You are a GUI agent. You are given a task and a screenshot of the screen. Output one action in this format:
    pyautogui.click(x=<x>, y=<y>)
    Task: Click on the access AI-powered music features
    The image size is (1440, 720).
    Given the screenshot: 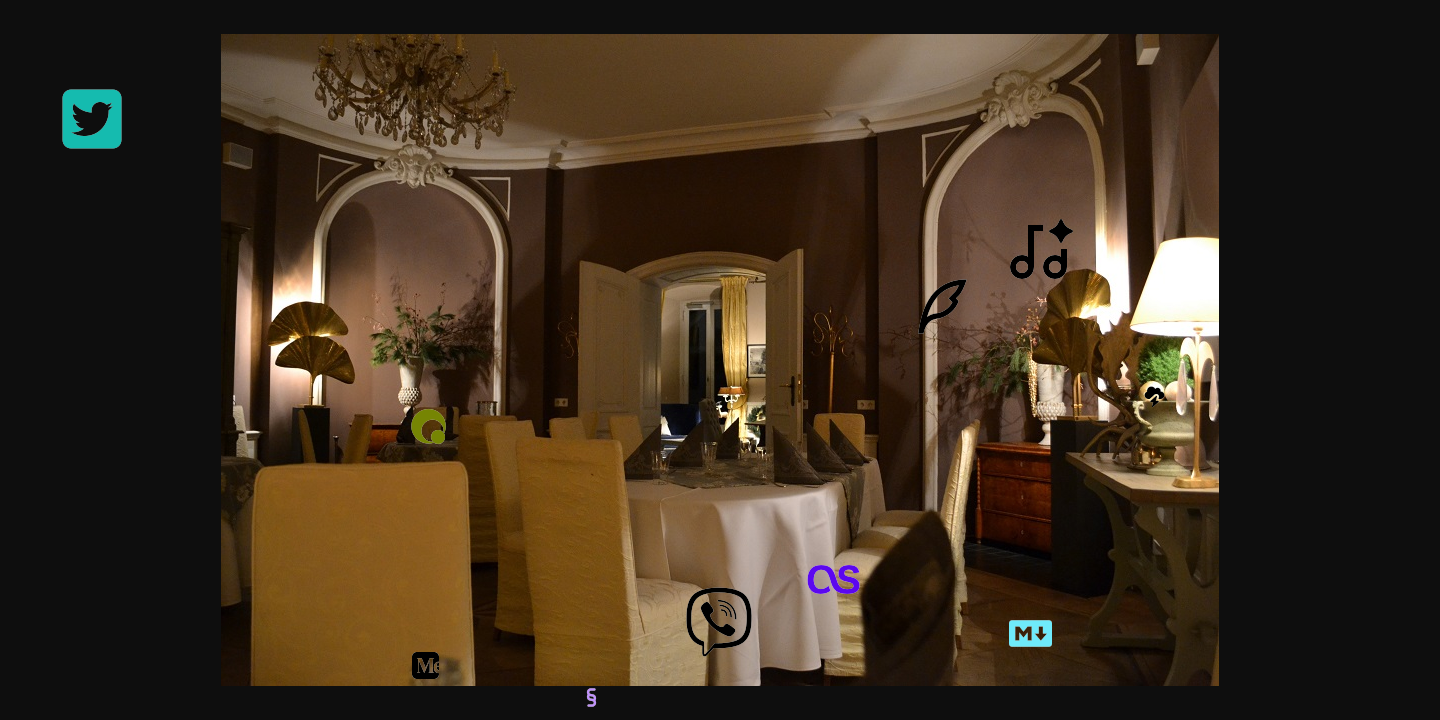 What is the action you would take?
    pyautogui.click(x=1043, y=252)
    